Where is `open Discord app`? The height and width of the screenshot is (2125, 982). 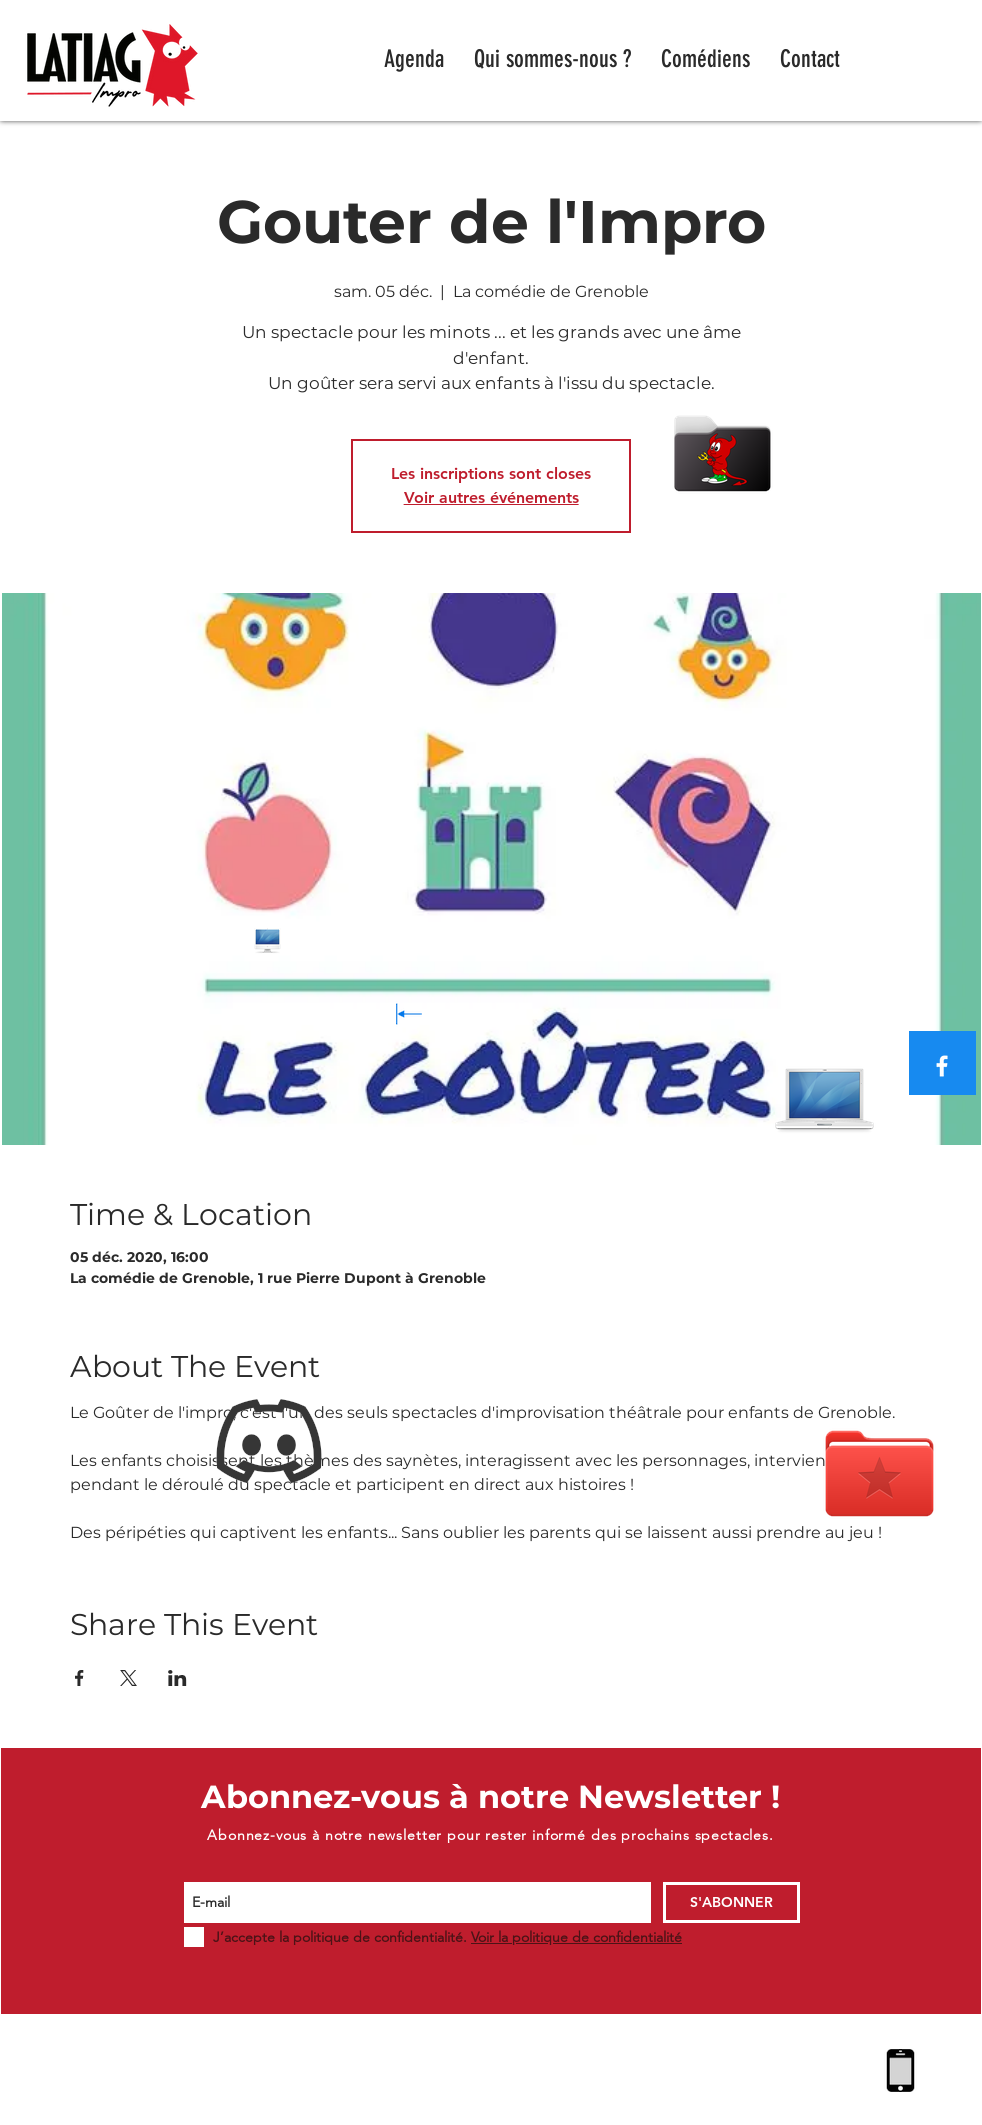 open Discord app is located at coordinates (269, 1441).